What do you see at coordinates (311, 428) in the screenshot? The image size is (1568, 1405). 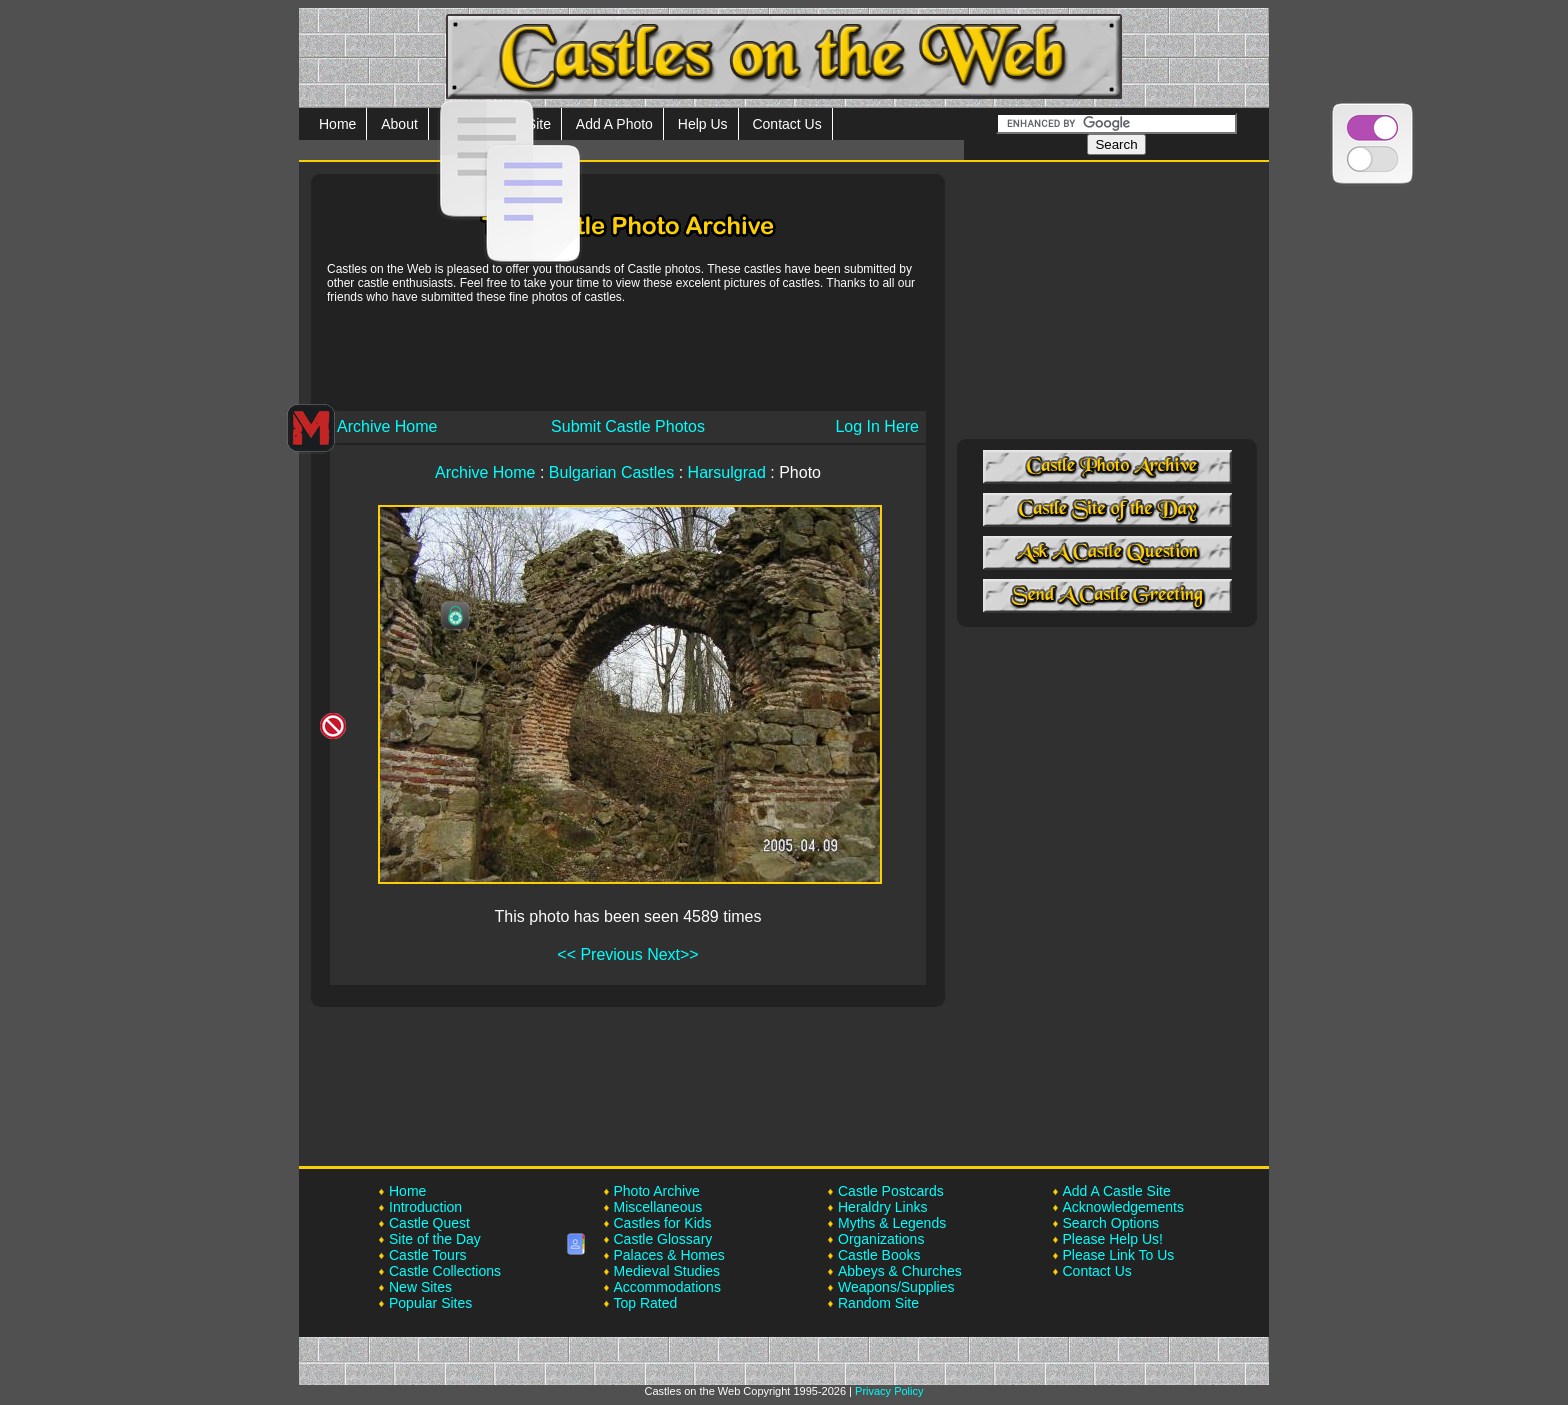 I see `launch Metro 2033 game` at bounding box center [311, 428].